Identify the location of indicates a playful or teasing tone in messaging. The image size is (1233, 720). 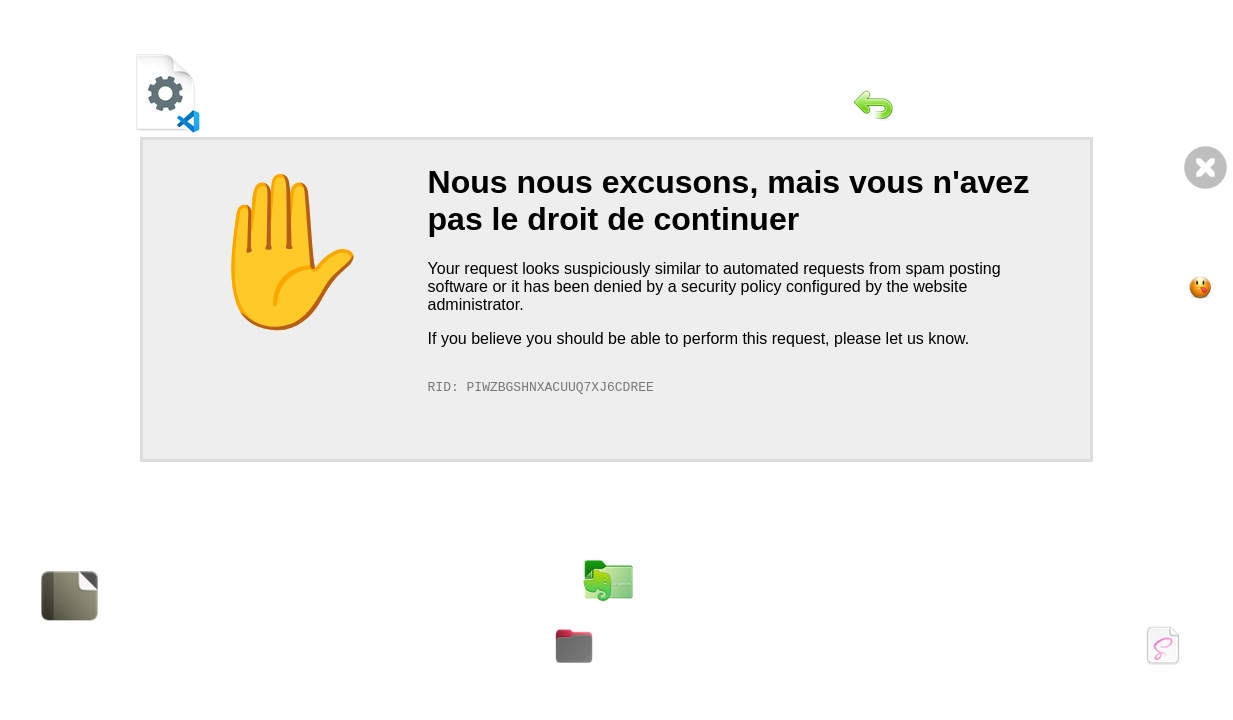
(1200, 287).